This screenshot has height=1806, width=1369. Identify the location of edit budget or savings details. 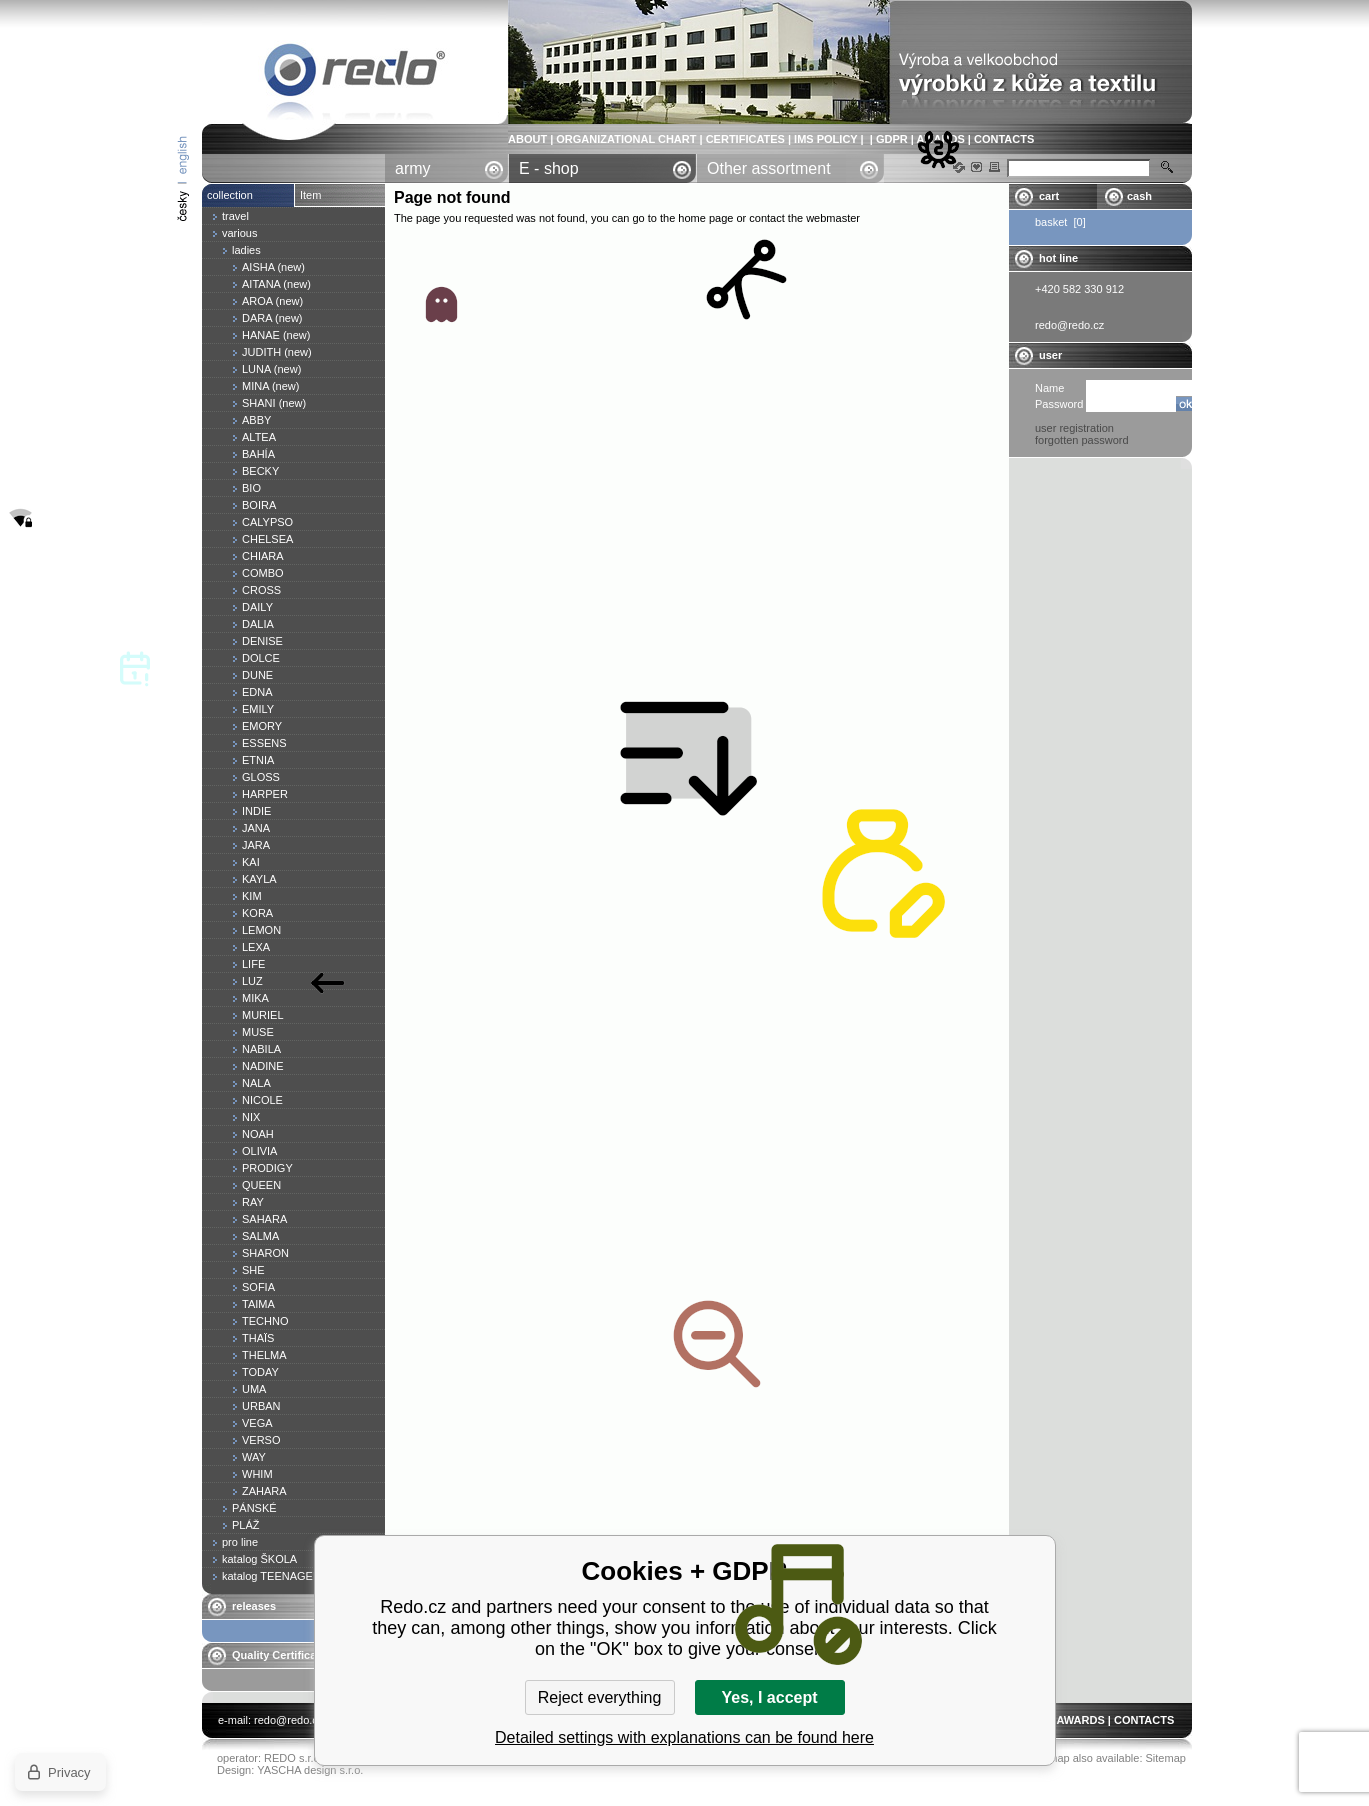
(877, 870).